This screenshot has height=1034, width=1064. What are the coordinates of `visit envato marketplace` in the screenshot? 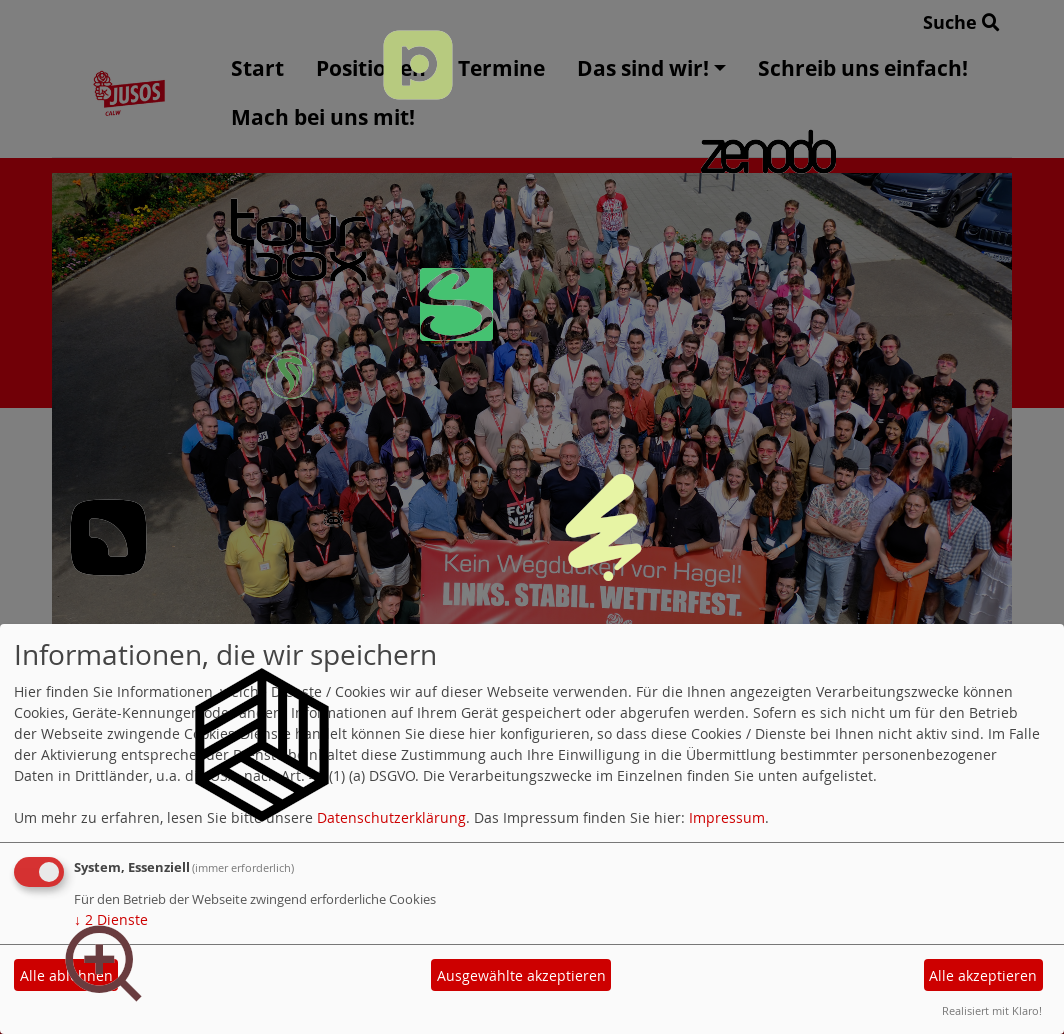 It's located at (603, 527).